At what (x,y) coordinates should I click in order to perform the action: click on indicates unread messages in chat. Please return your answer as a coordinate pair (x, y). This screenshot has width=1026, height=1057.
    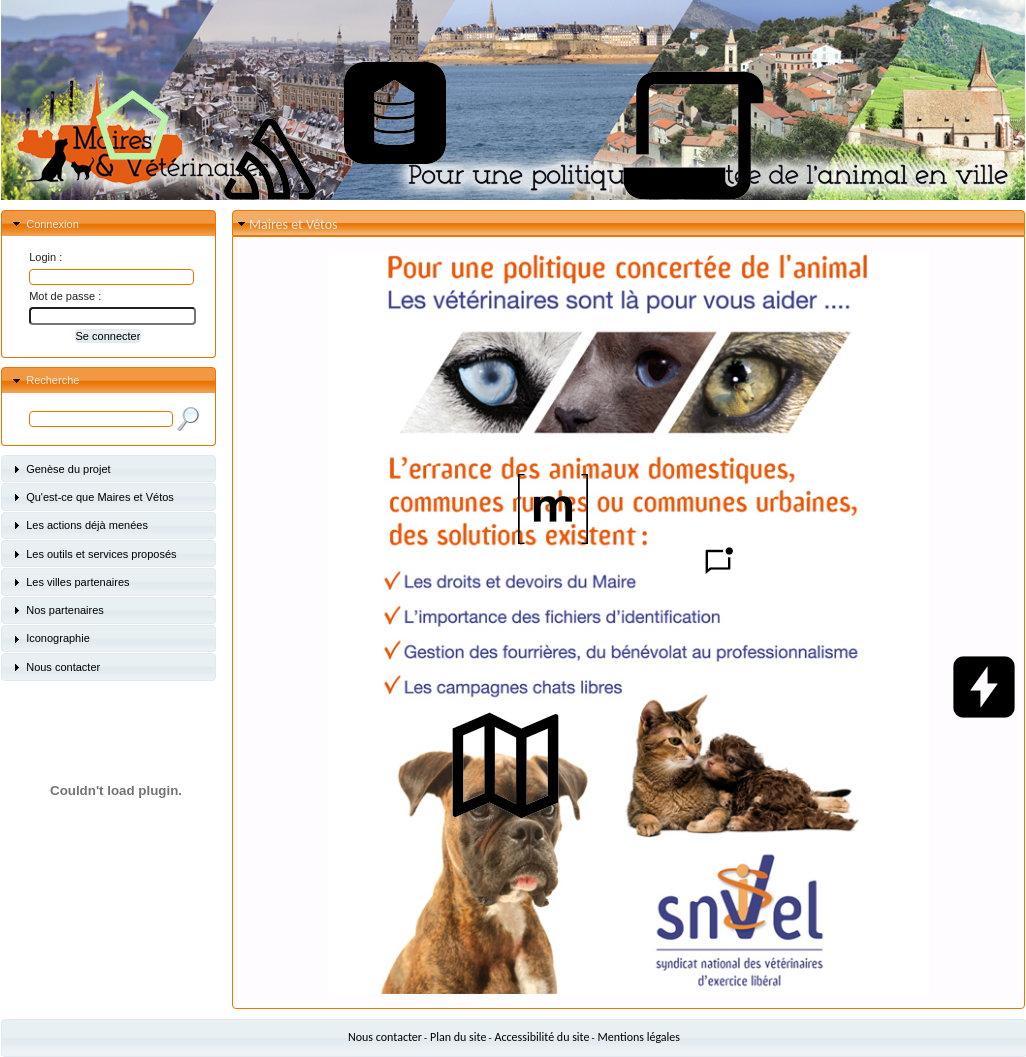
    Looking at the image, I should click on (718, 561).